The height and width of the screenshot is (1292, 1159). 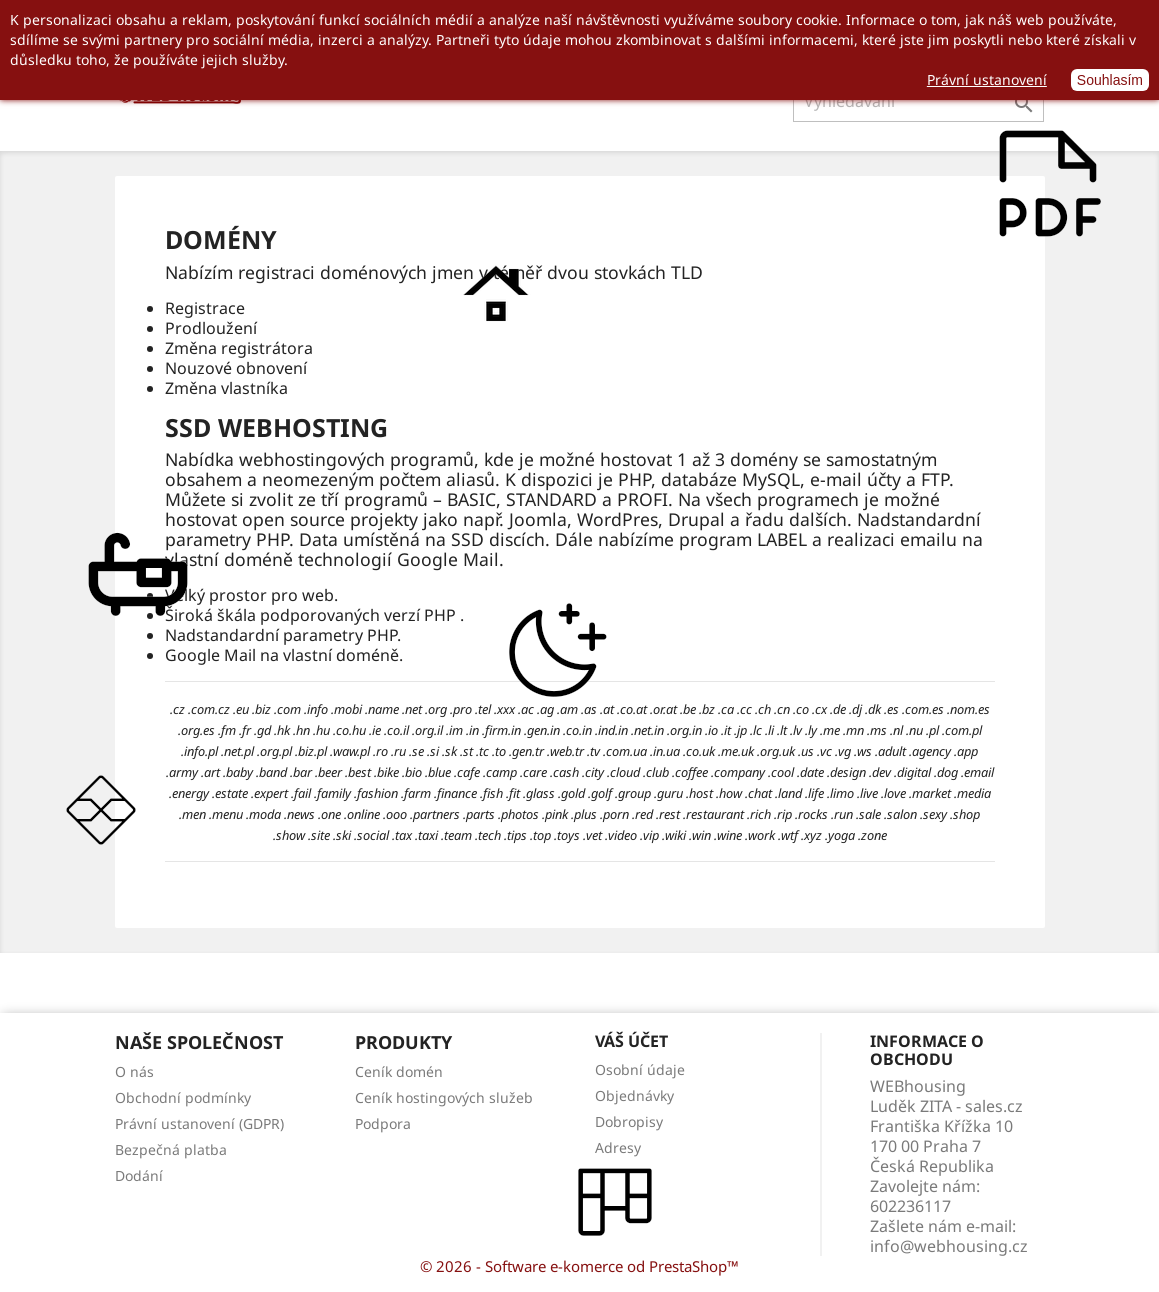 What do you see at coordinates (615, 1199) in the screenshot?
I see `open kanban board view` at bounding box center [615, 1199].